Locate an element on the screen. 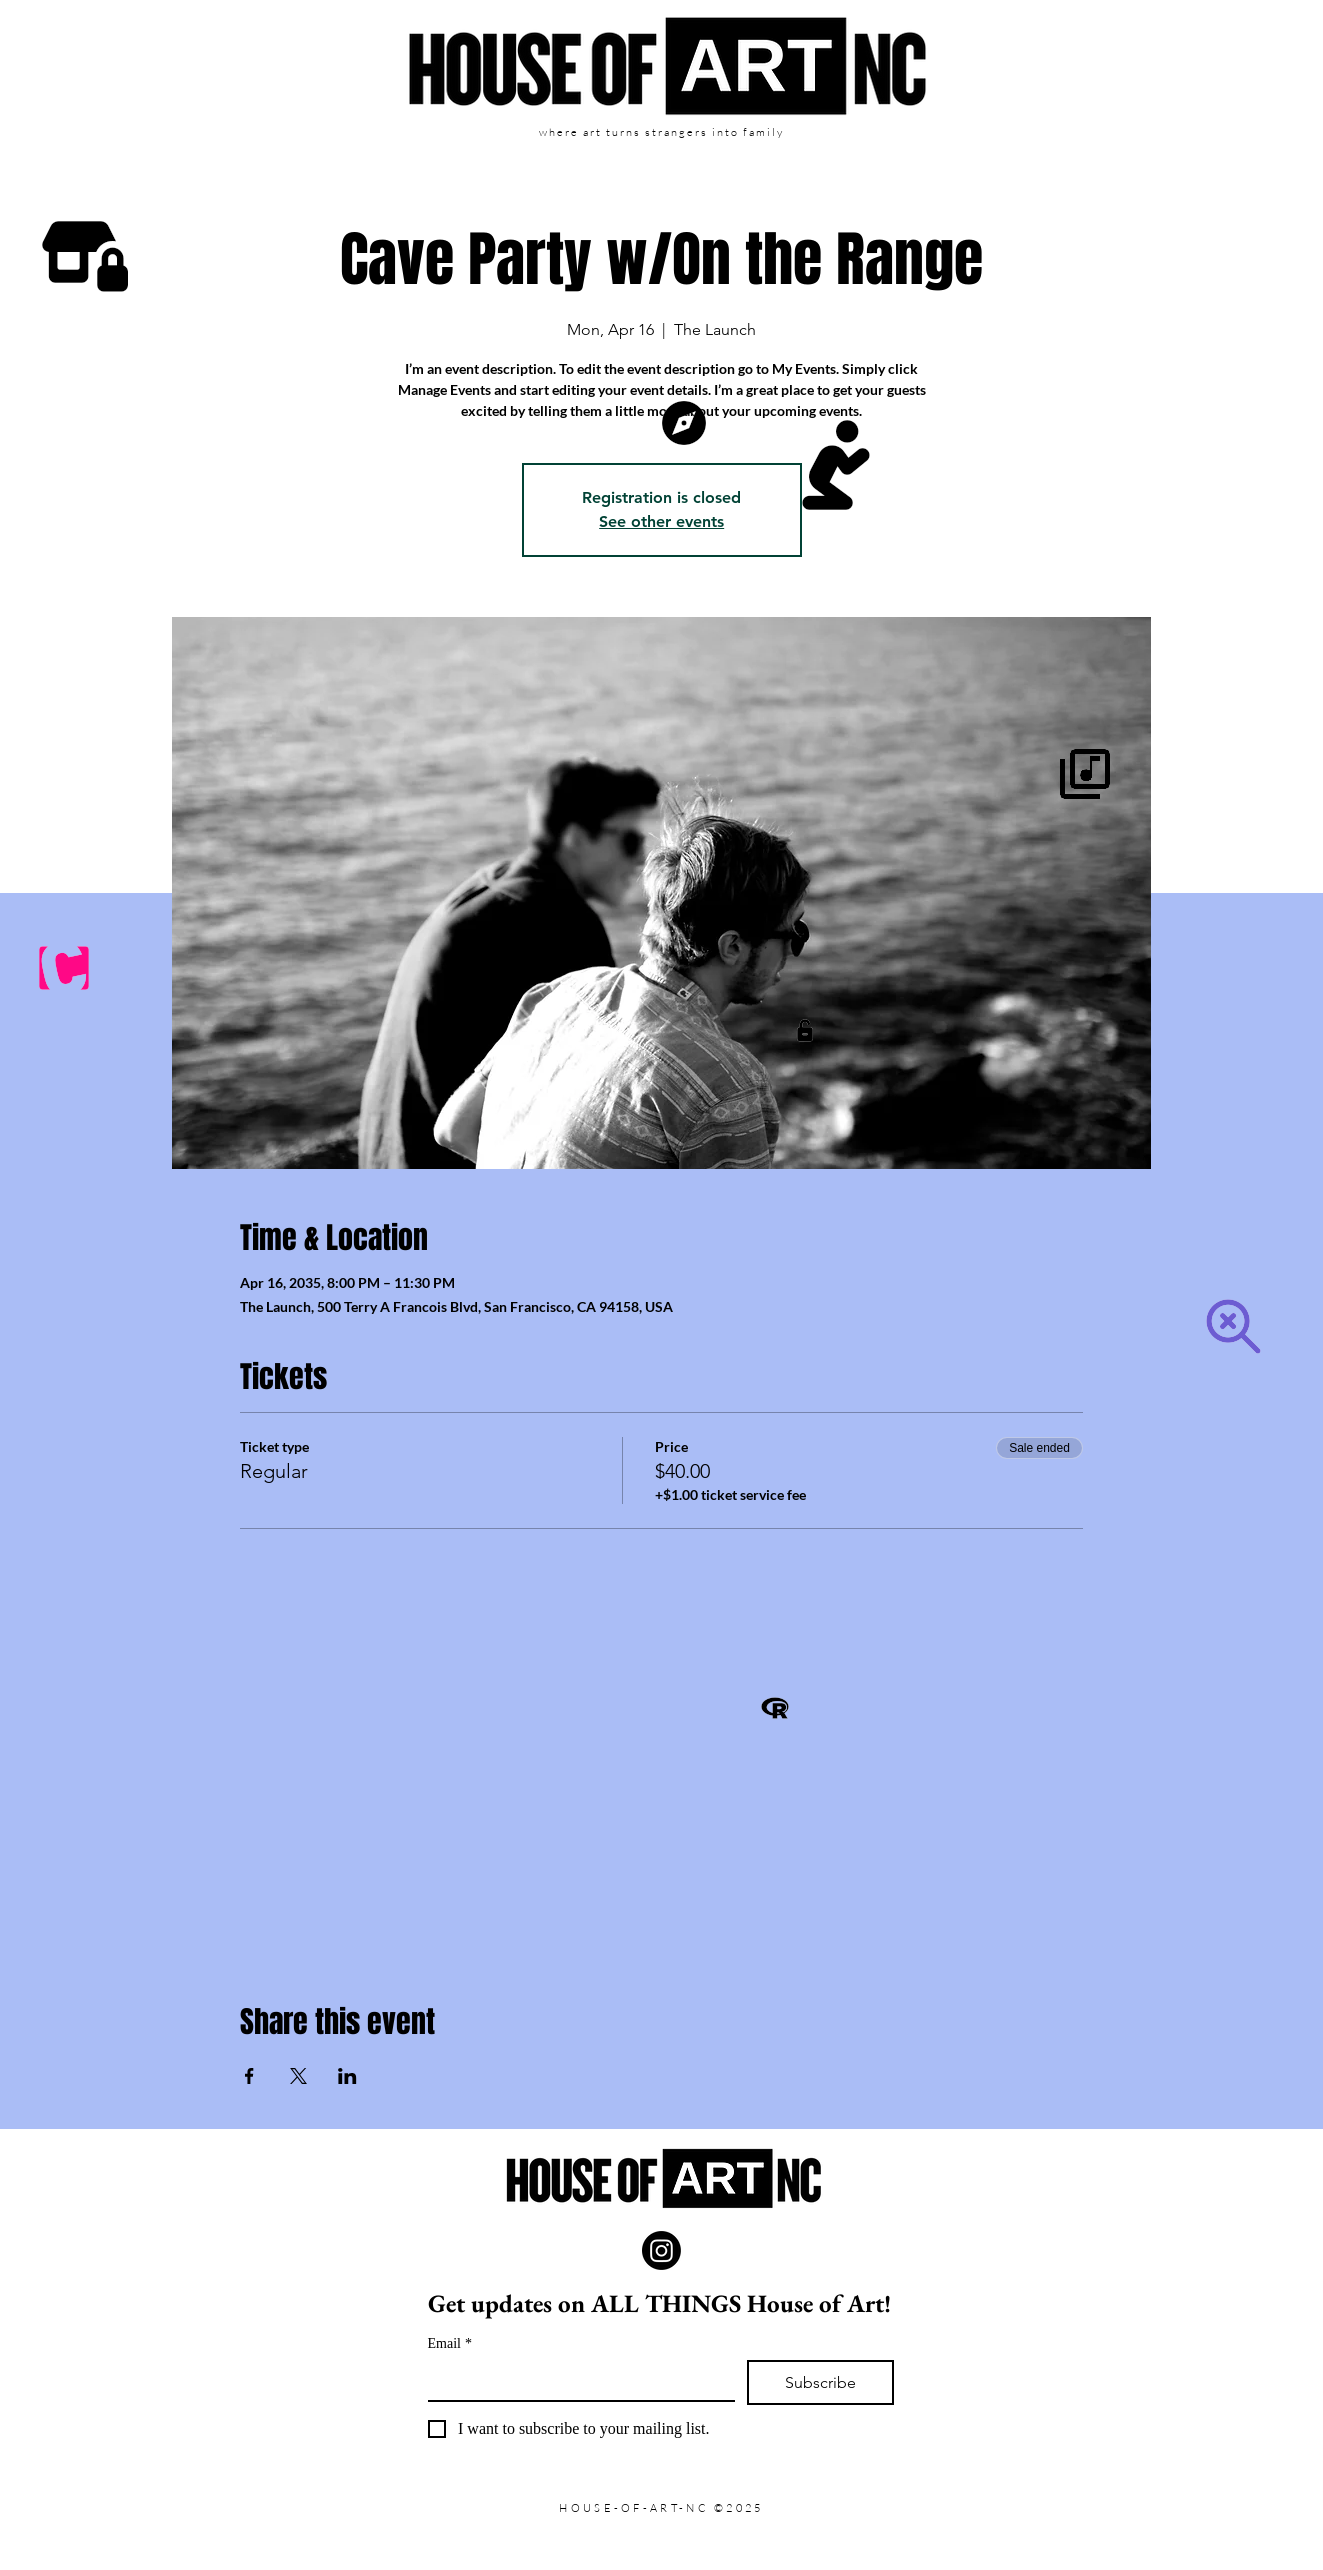  contao CMS logo is located at coordinates (64, 968).